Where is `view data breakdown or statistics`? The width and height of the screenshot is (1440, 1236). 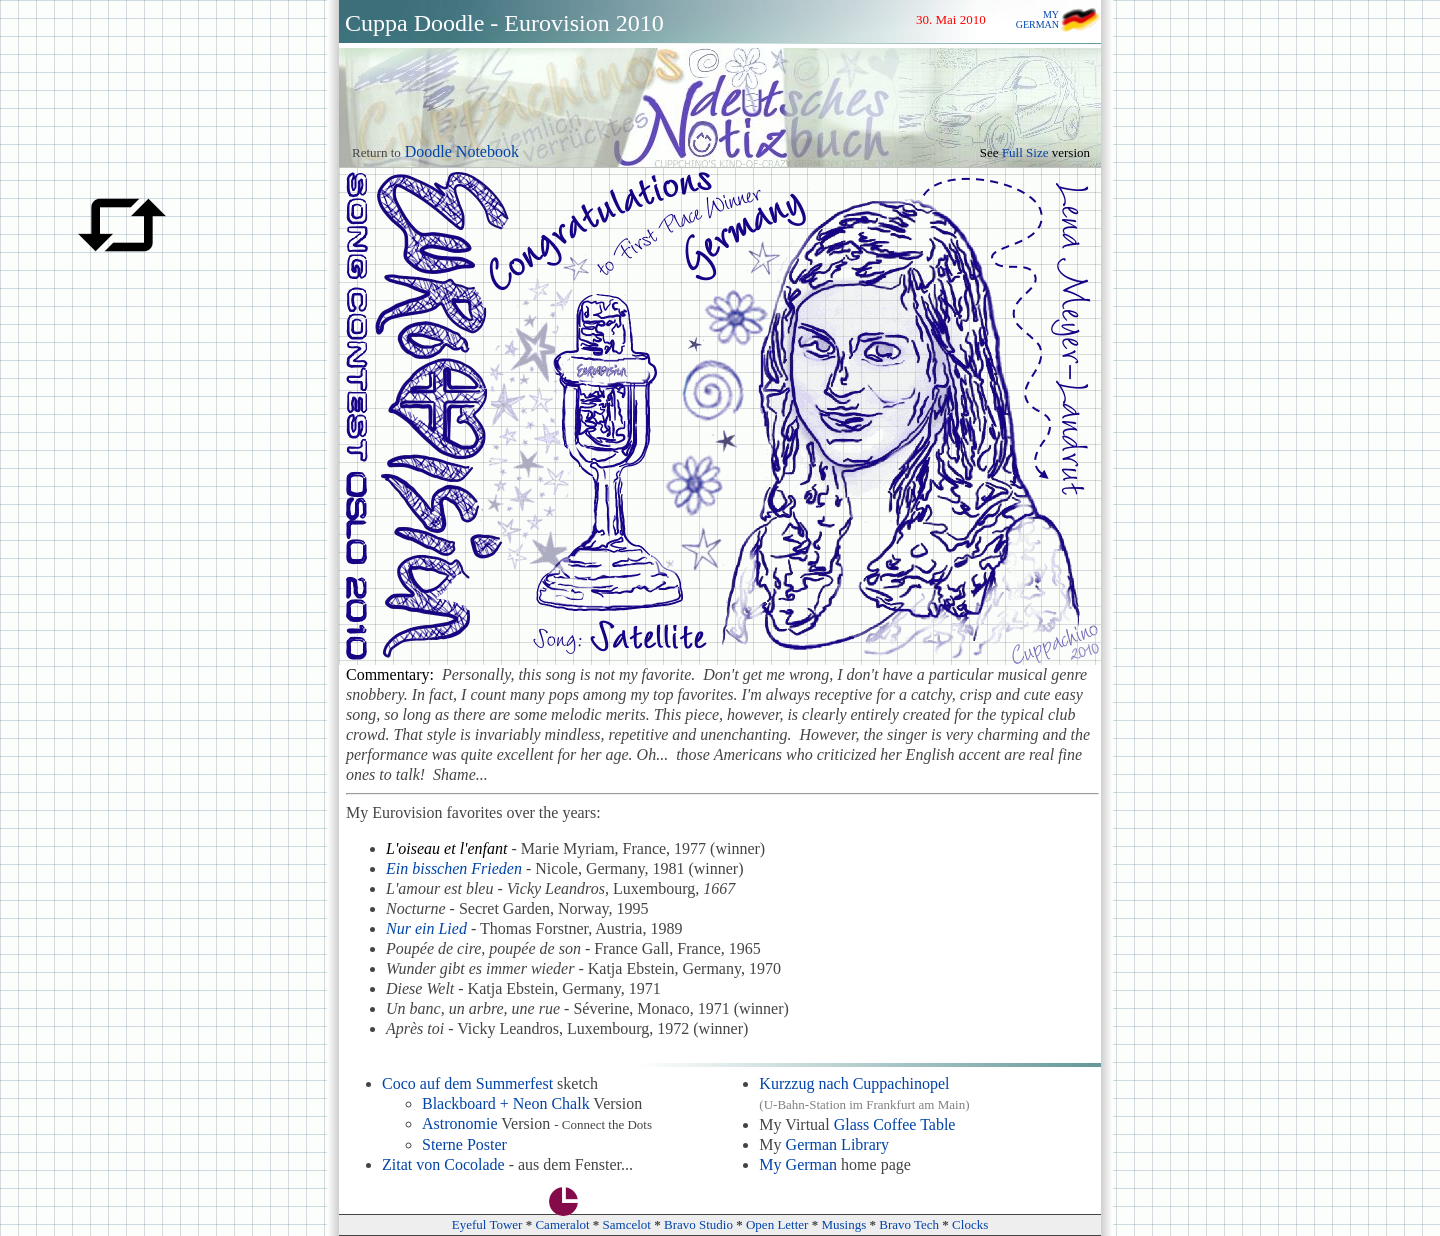 view data breakdown or statistics is located at coordinates (563, 1201).